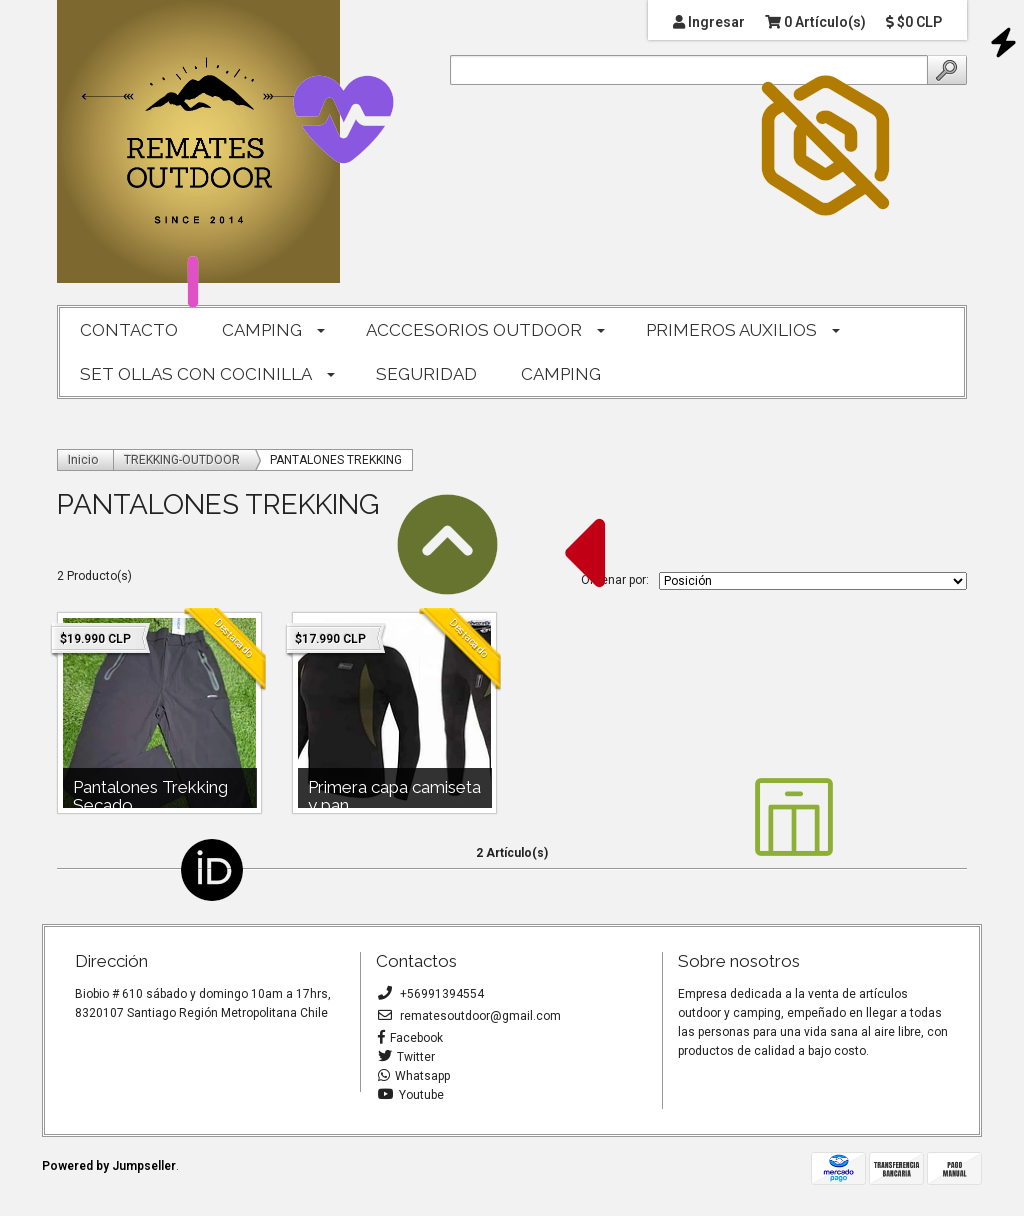  I want to click on indicates fast or instant action, so click(1003, 42).